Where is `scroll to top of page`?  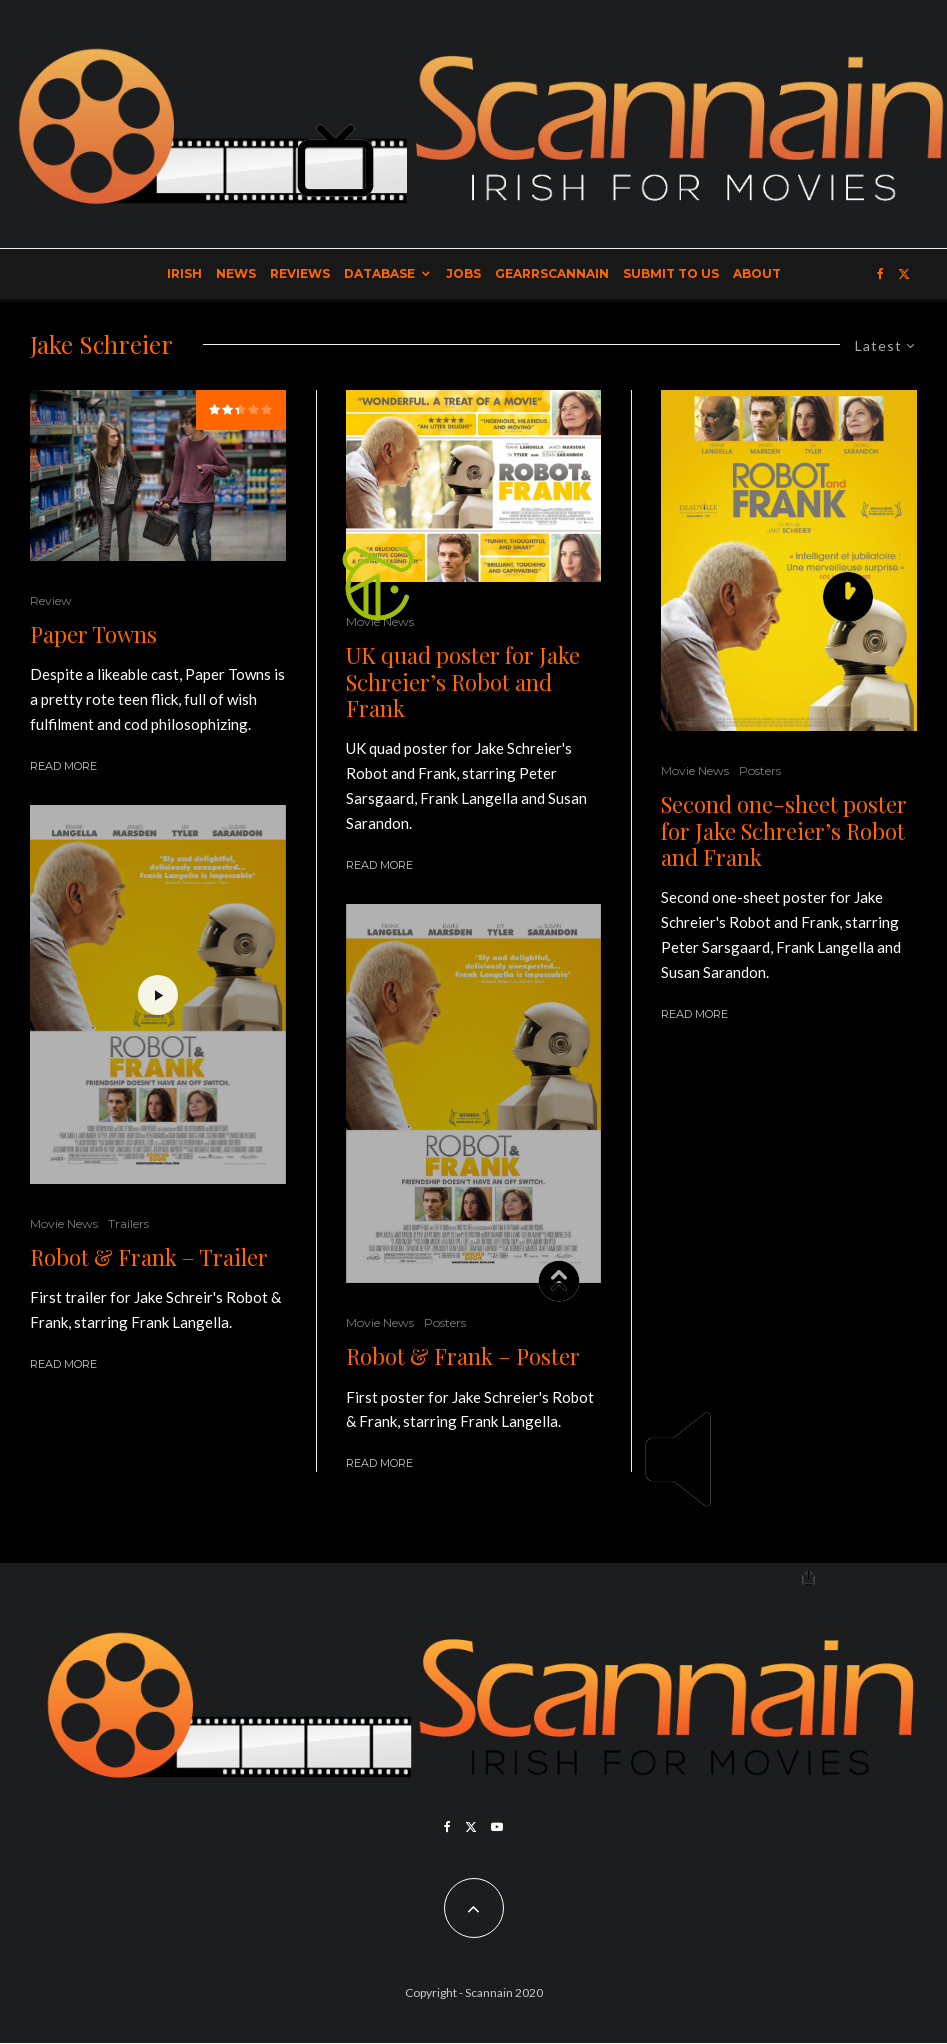 scroll to top of page is located at coordinates (559, 1281).